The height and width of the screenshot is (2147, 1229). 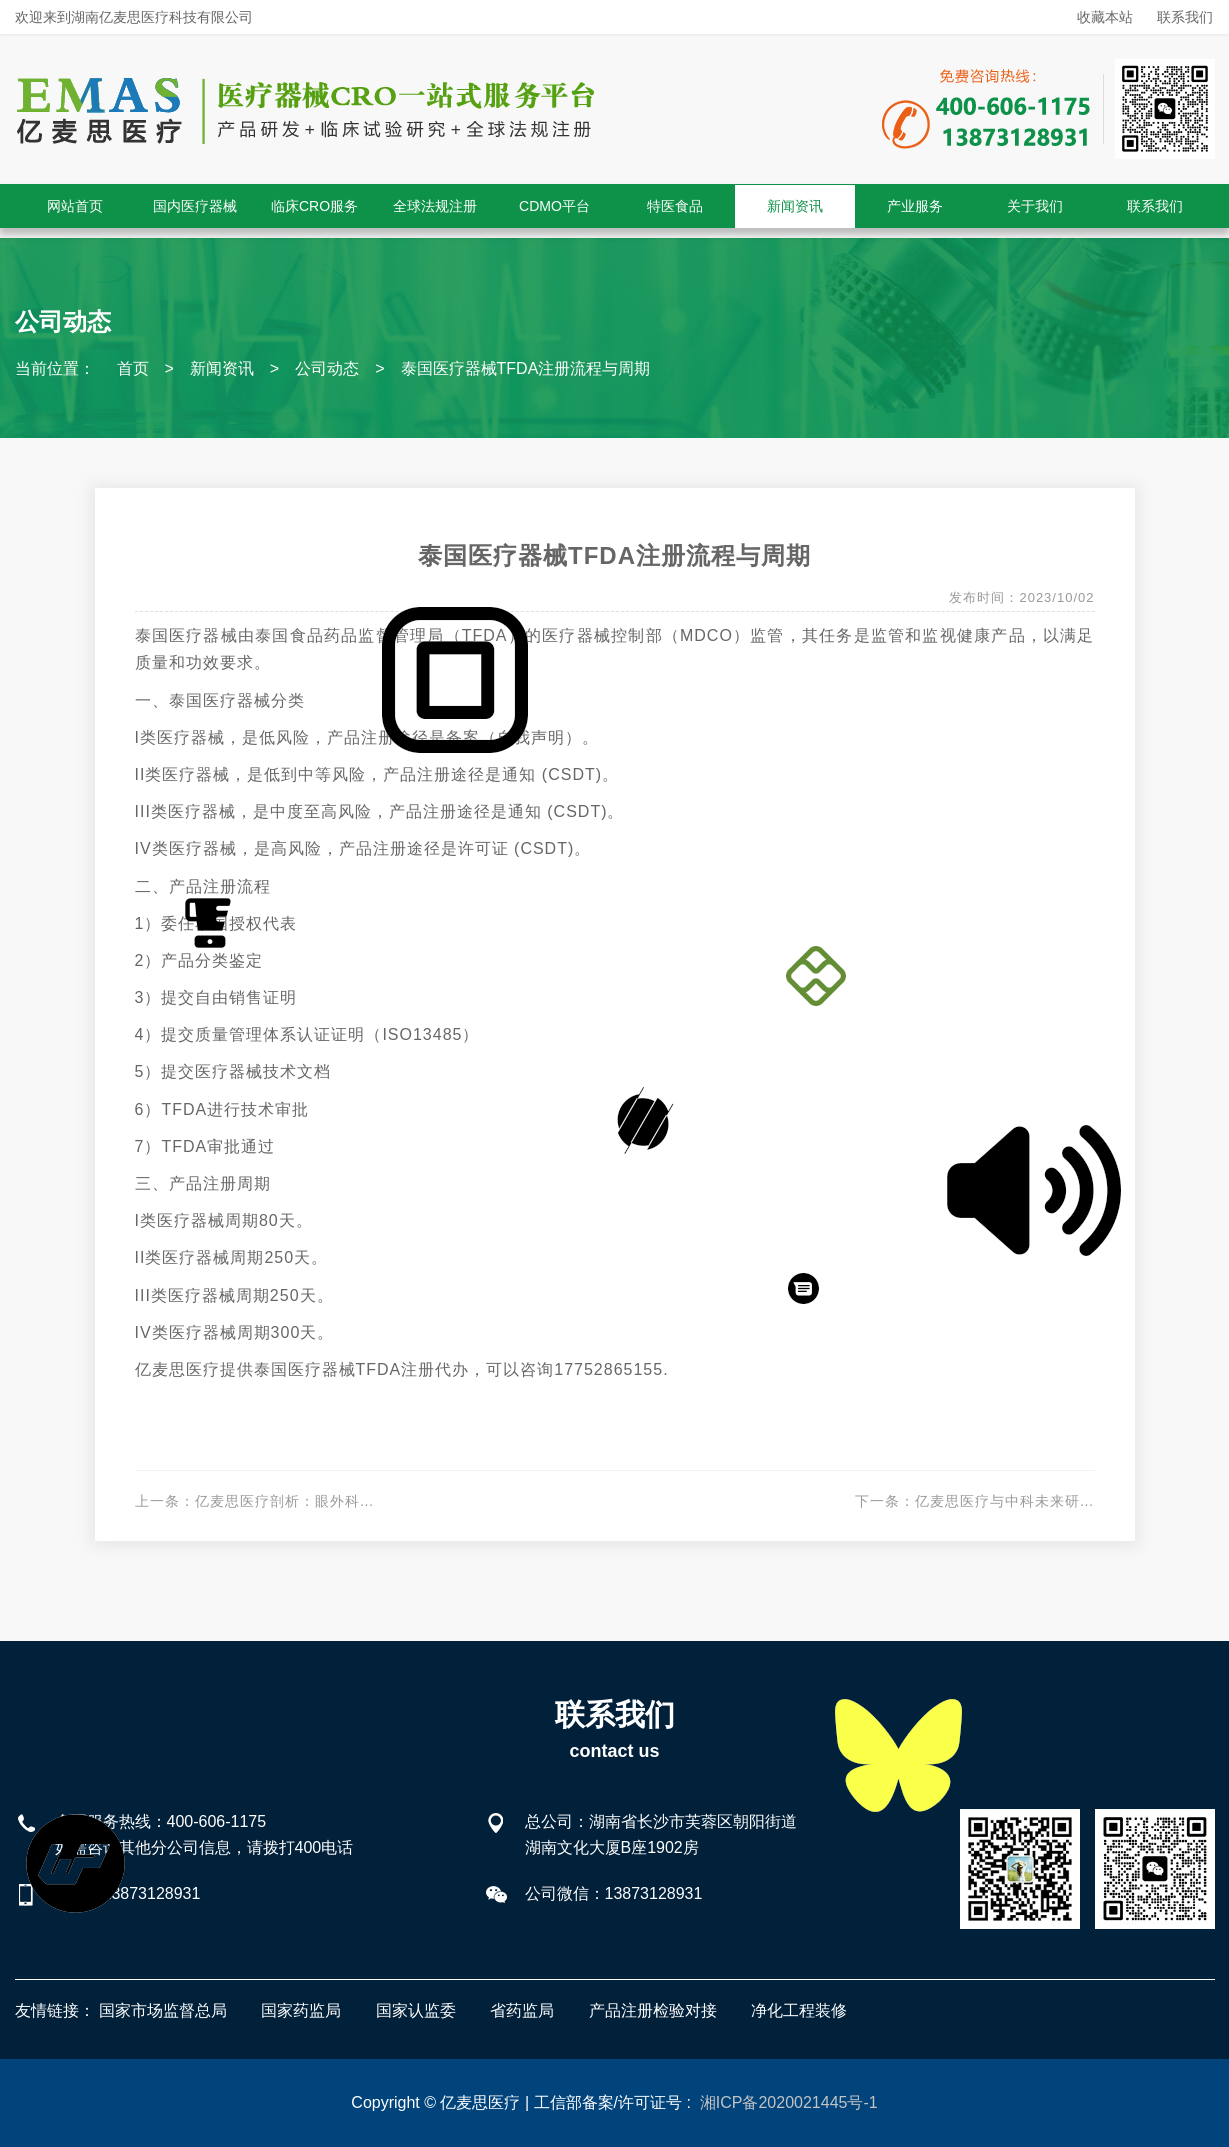 What do you see at coordinates (645, 1120) in the screenshot?
I see `open the triller app` at bounding box center [645, 1120].